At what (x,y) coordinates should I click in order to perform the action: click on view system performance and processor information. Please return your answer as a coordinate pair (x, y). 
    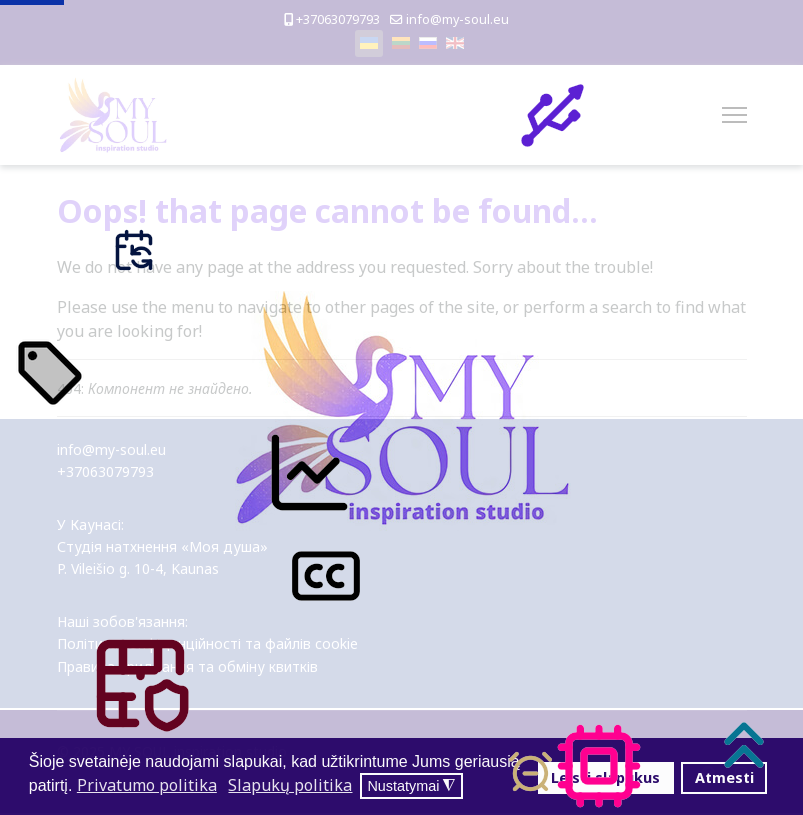
    Looking at the image, I should click on (599, 766).